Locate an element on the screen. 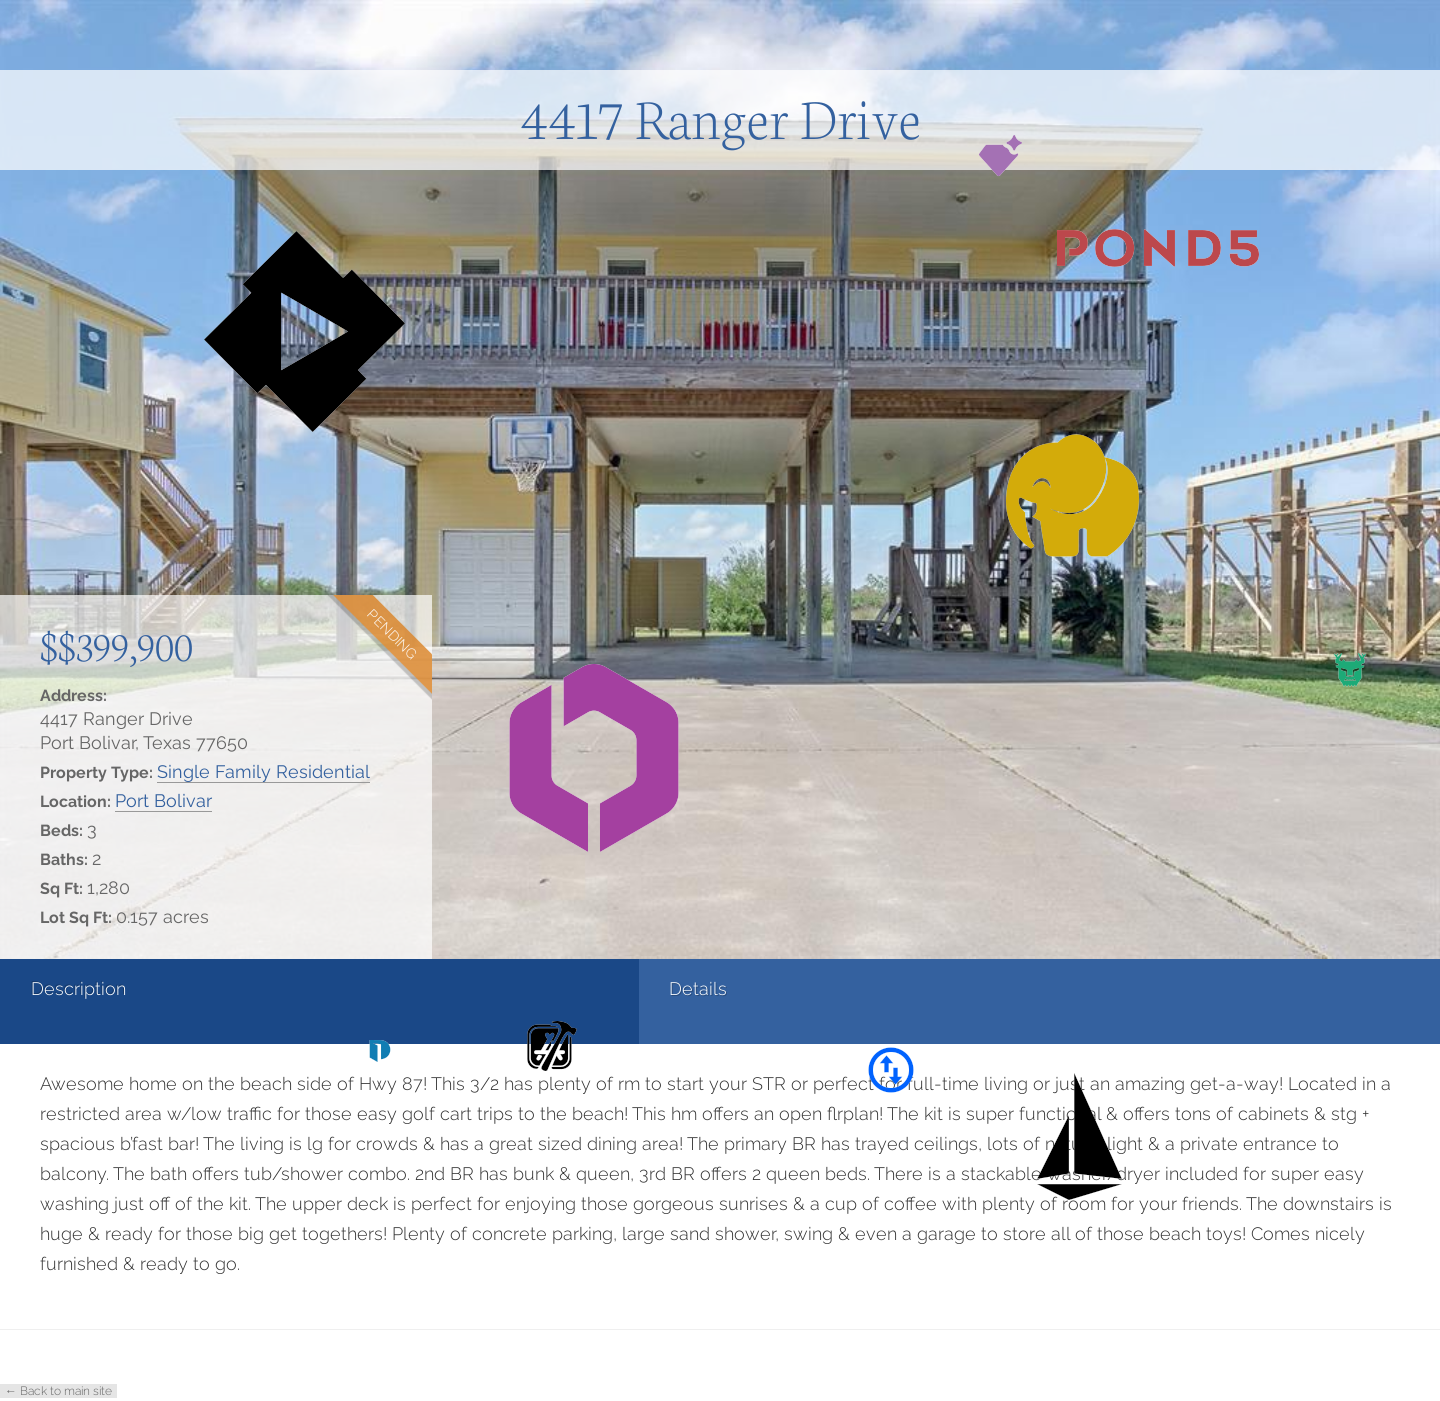 This screenshot has width=1440, height=1401. open dictionary.com app is located at coordinates (380, 1051).